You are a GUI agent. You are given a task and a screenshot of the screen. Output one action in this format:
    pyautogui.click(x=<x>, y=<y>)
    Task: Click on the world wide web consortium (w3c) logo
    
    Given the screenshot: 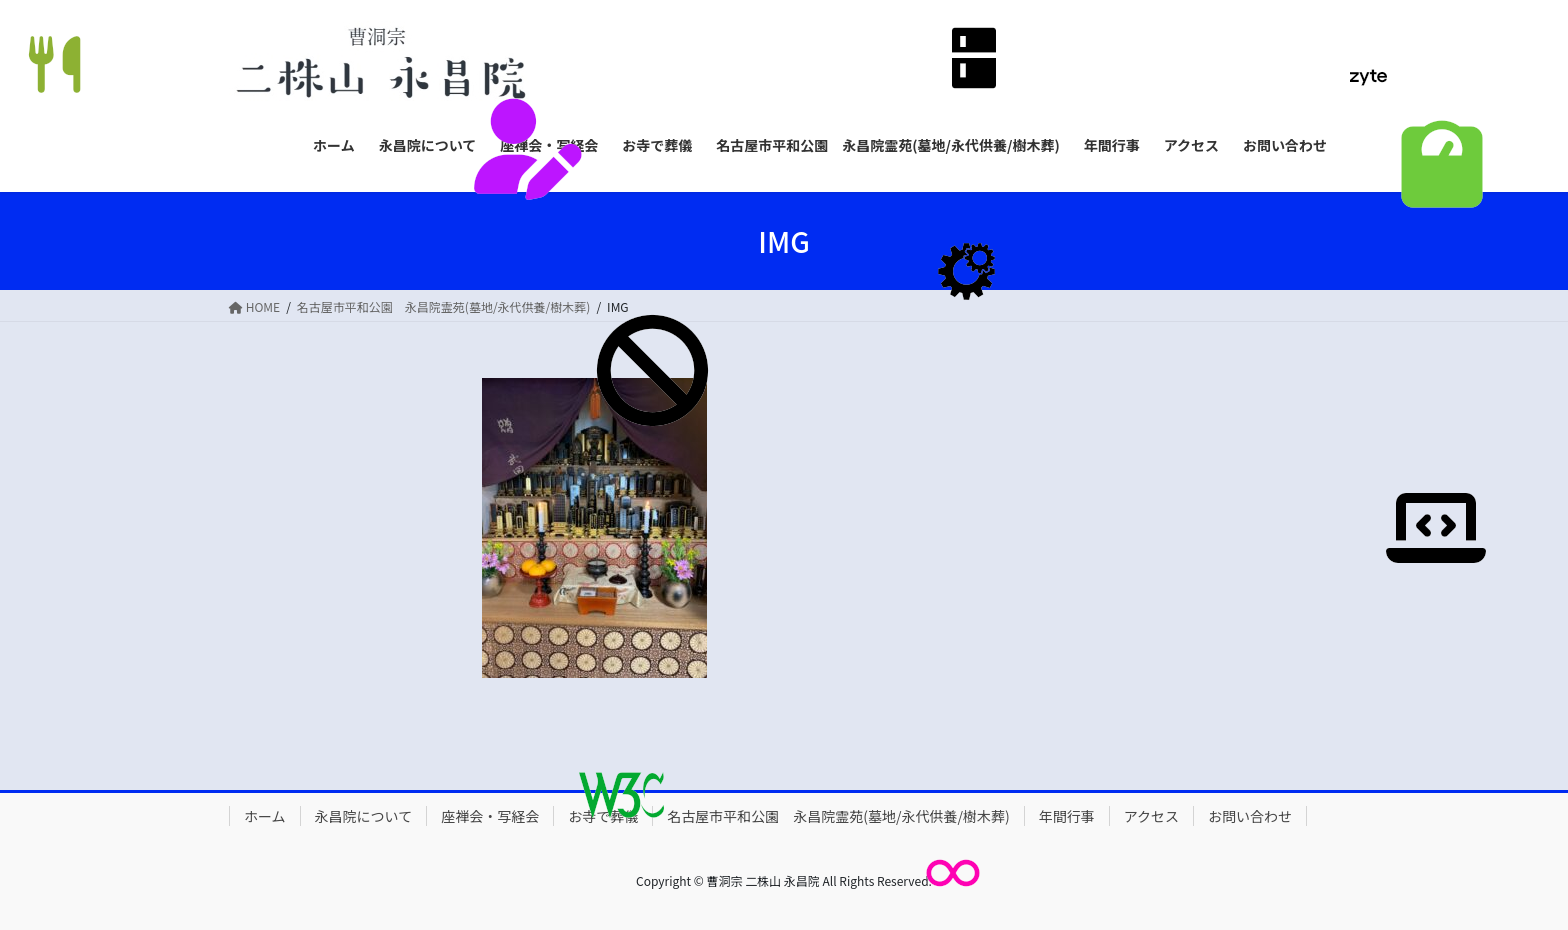 What is the action you would take?
    pyautogui.click(x=621, y=793)
    